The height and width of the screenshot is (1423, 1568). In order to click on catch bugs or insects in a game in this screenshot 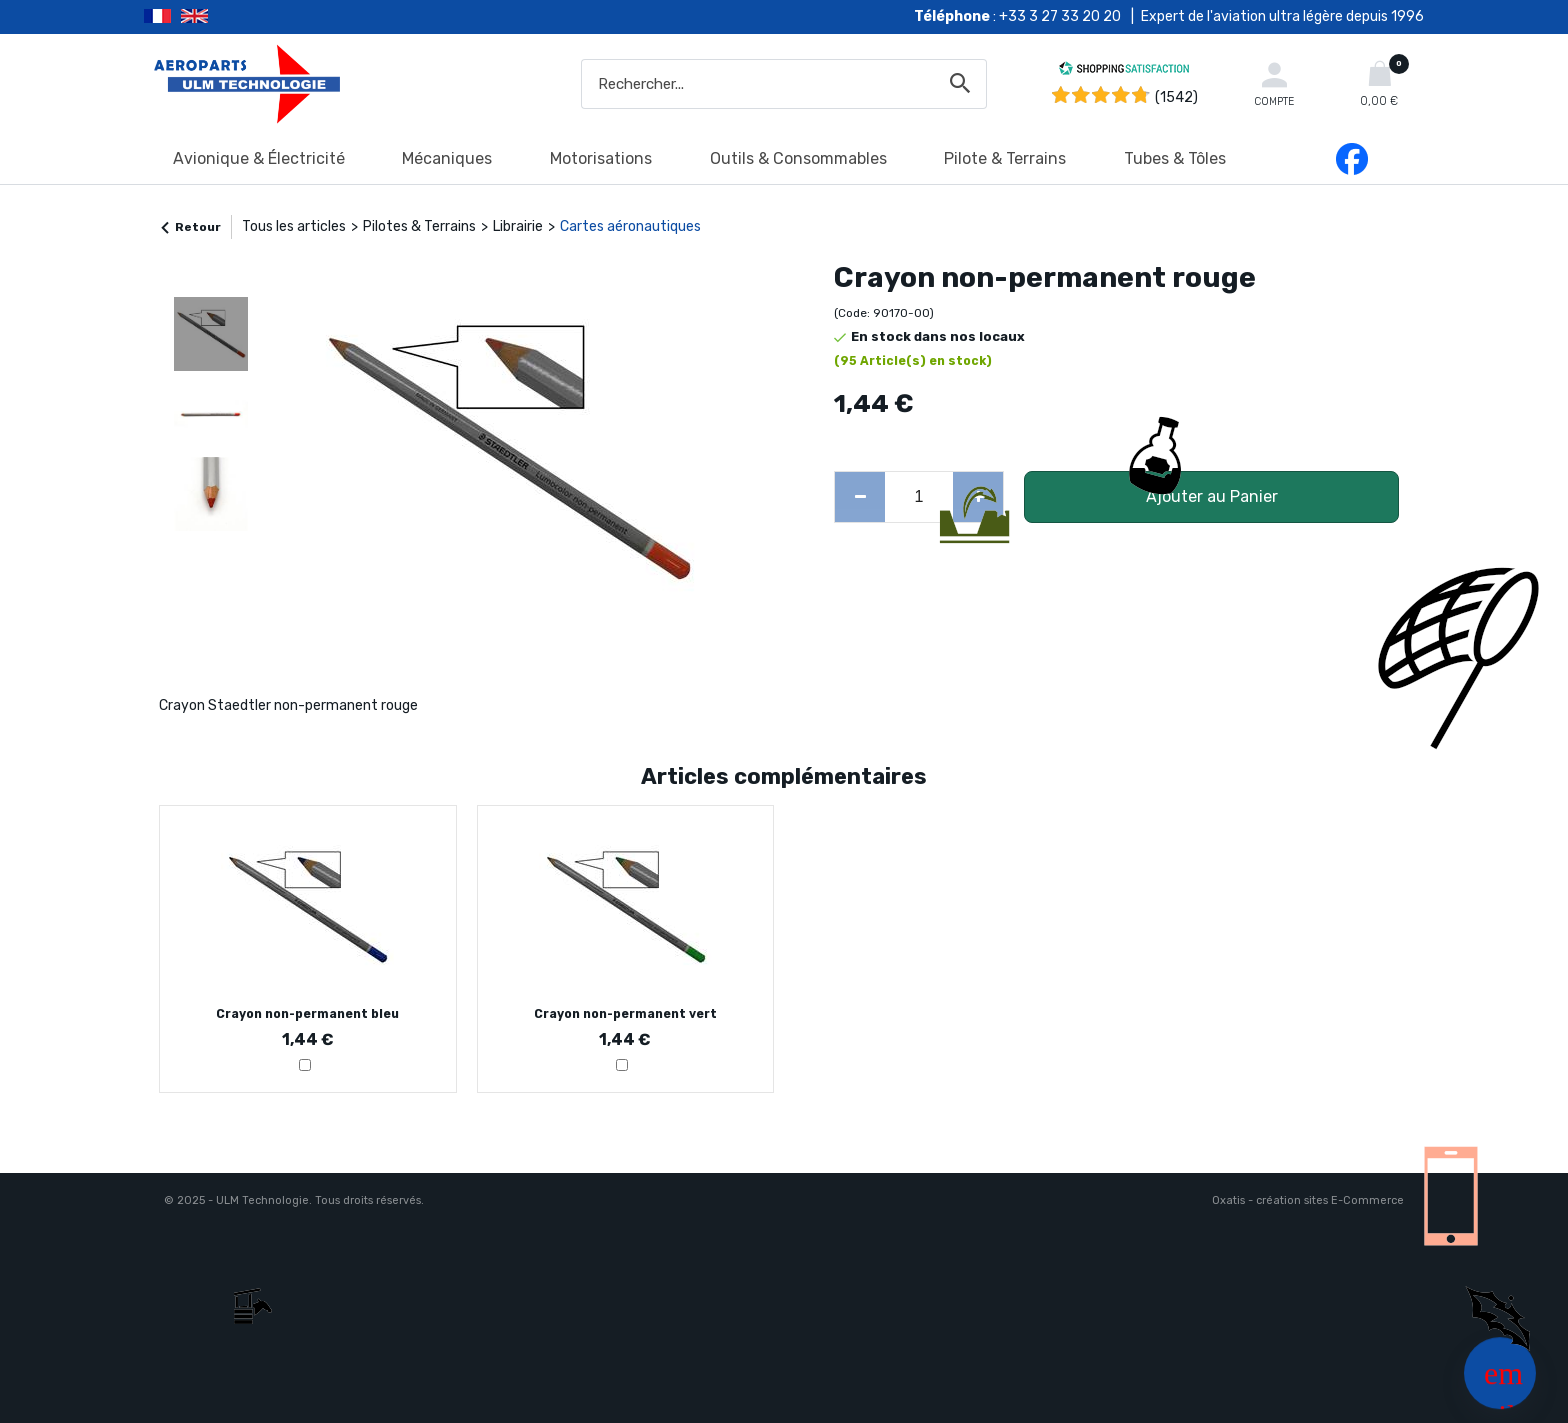, I will do `click(1458, 658)`.